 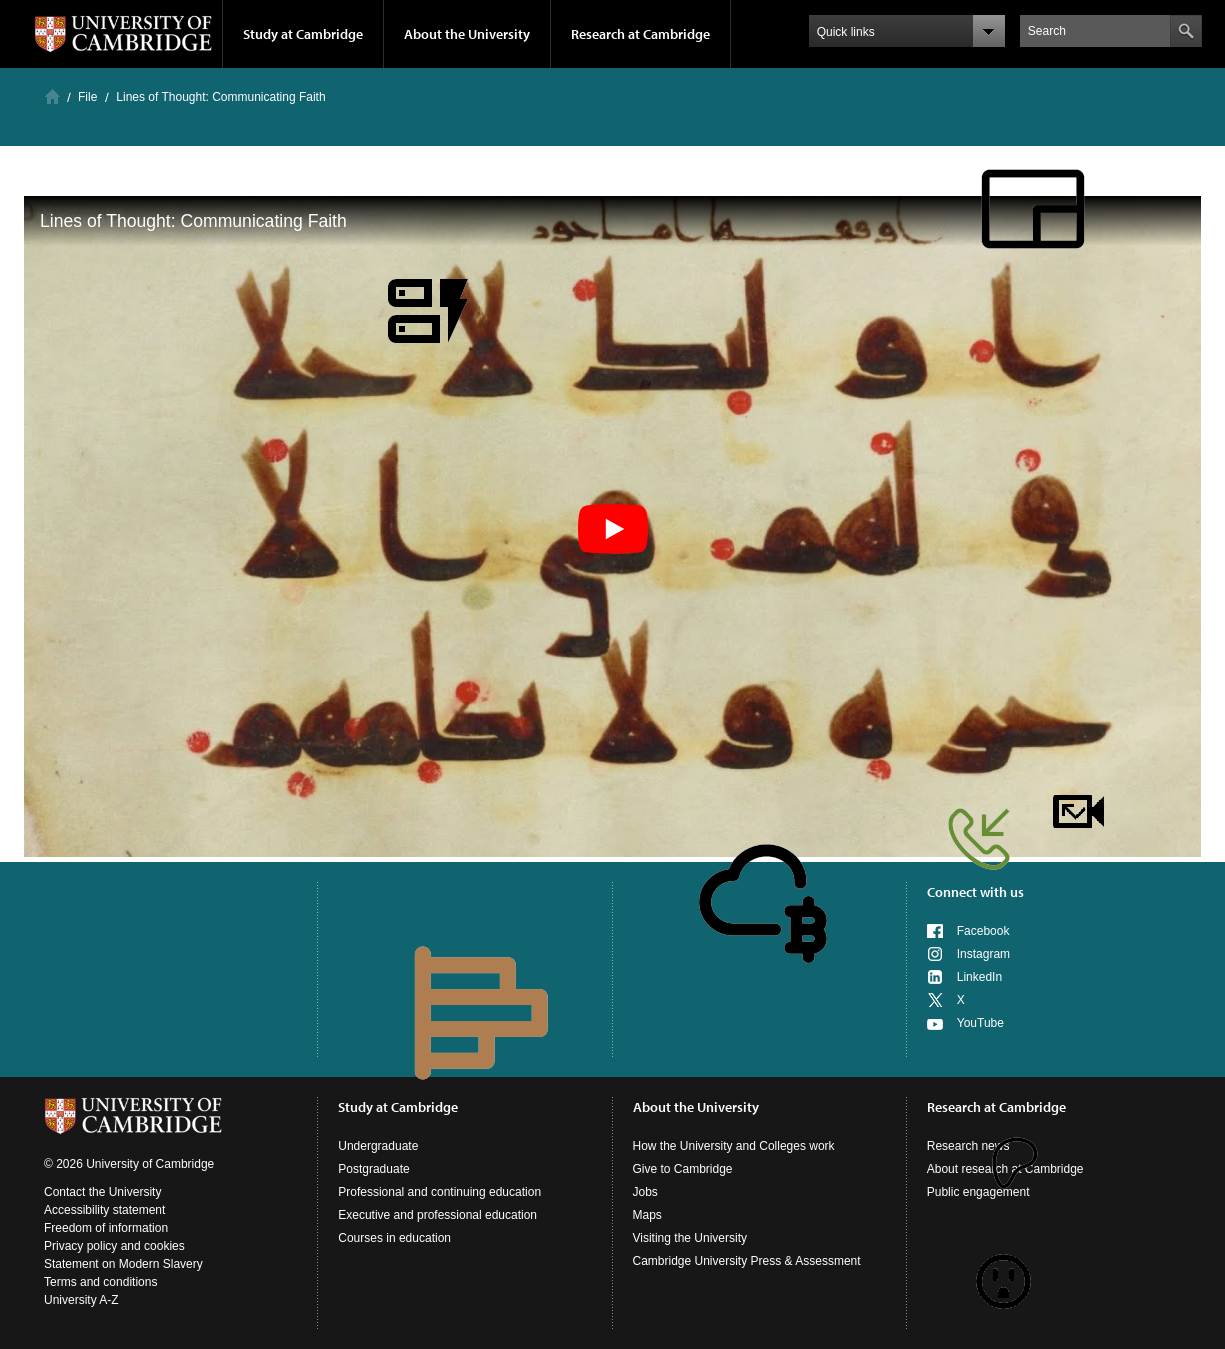 What do you see at coordinates (1003, 1281) in the screenshot?
I see `electrical outlet or power socket indicator` at bounding box center [1003, 1281].